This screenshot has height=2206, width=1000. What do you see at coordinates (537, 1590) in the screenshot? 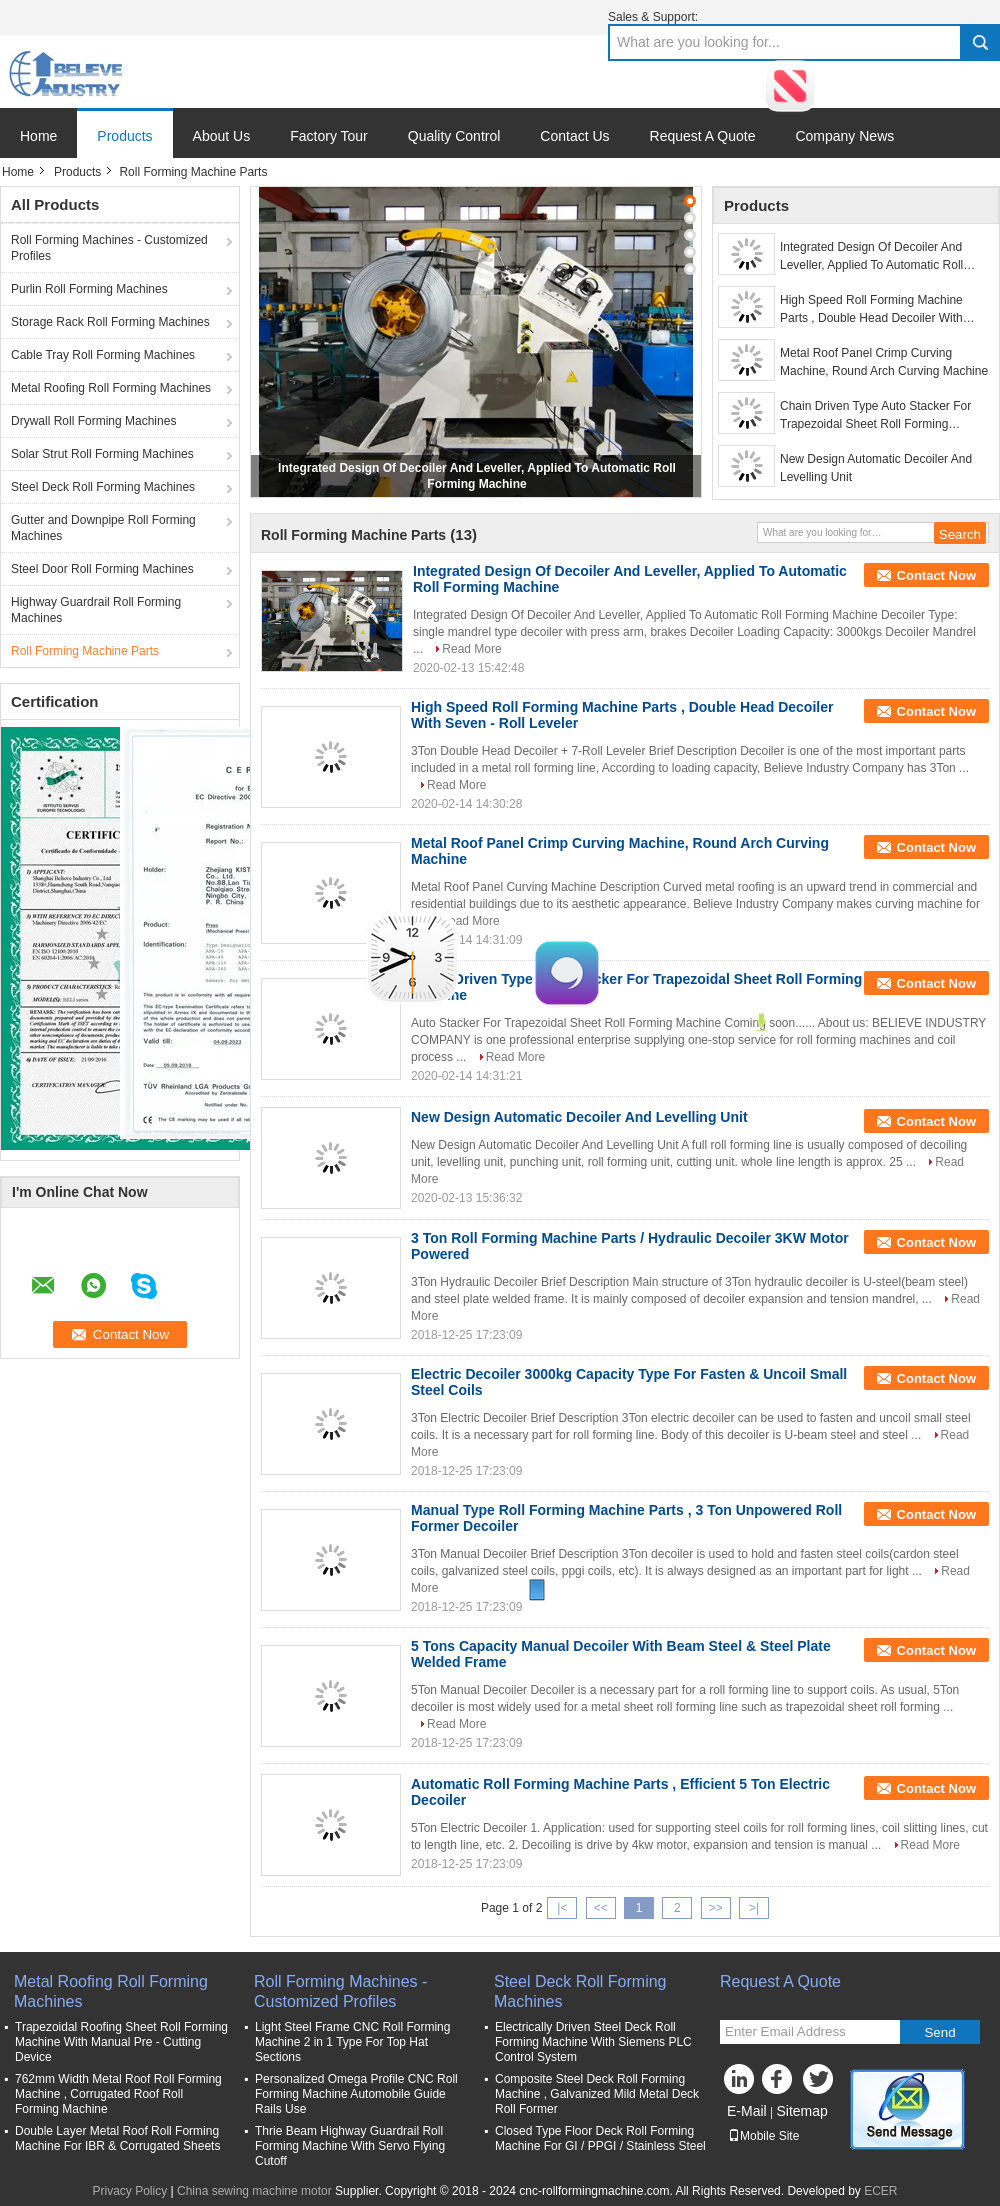
I see `iPad Pro device icon` at bounding box center [537, 1590].